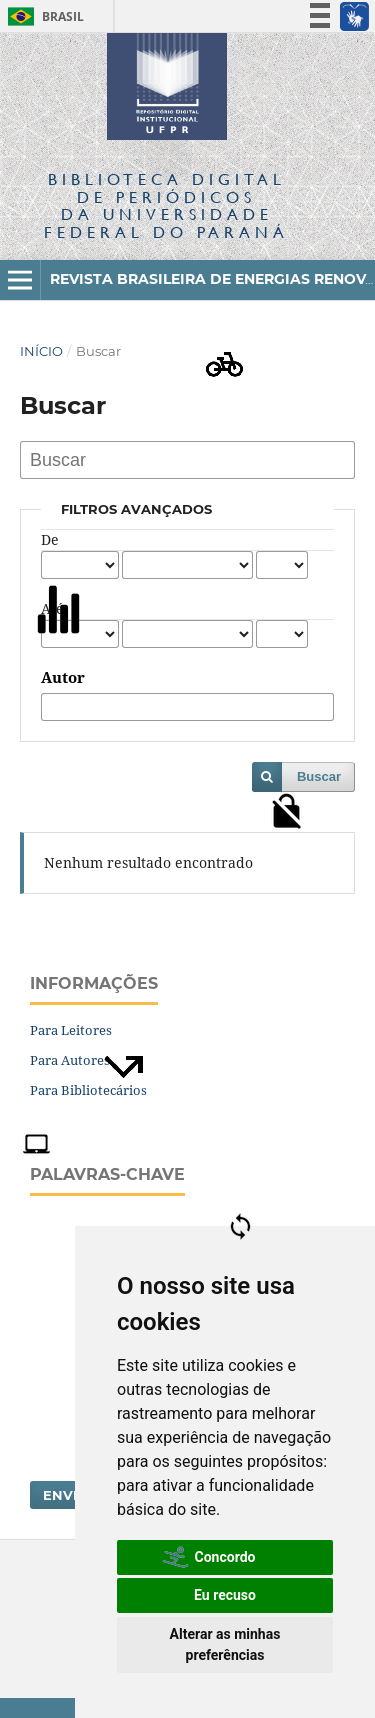 This screenshot has width=375, height=1718. Describe the element at coordinates (123, 1066) in the screenshot. I see `indicates an outgoing call that wasn't answered` at that location.